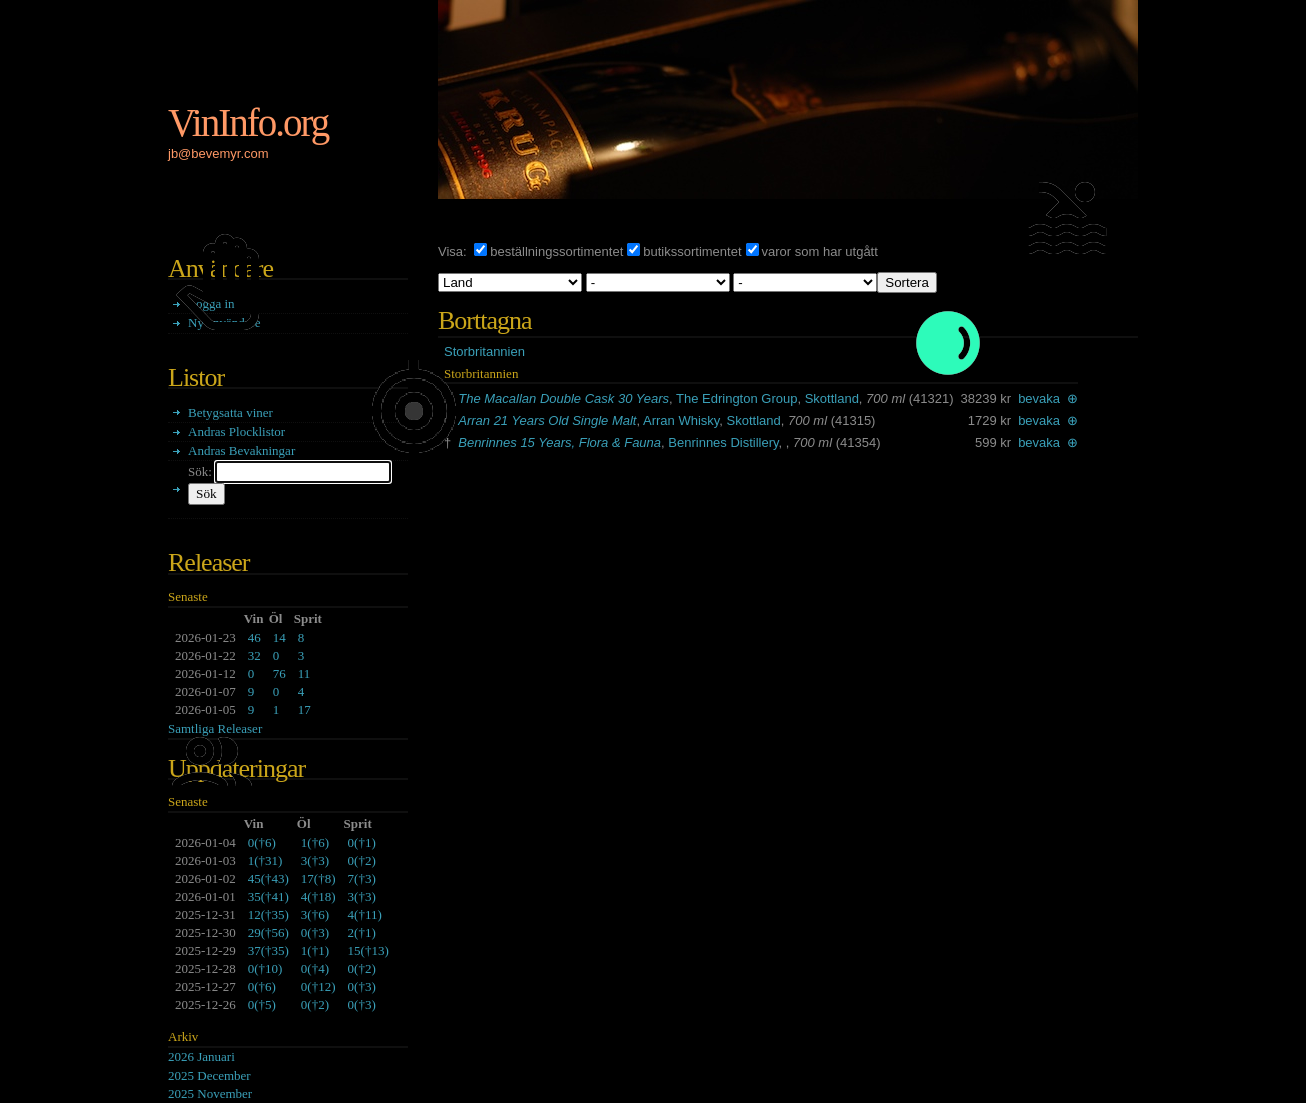 This screenshot has width=1306, height=1103. What do you see at coordinates (219, 282) in the screenshot?
I see `stop or pause an action` at bounding box center [219, 282].